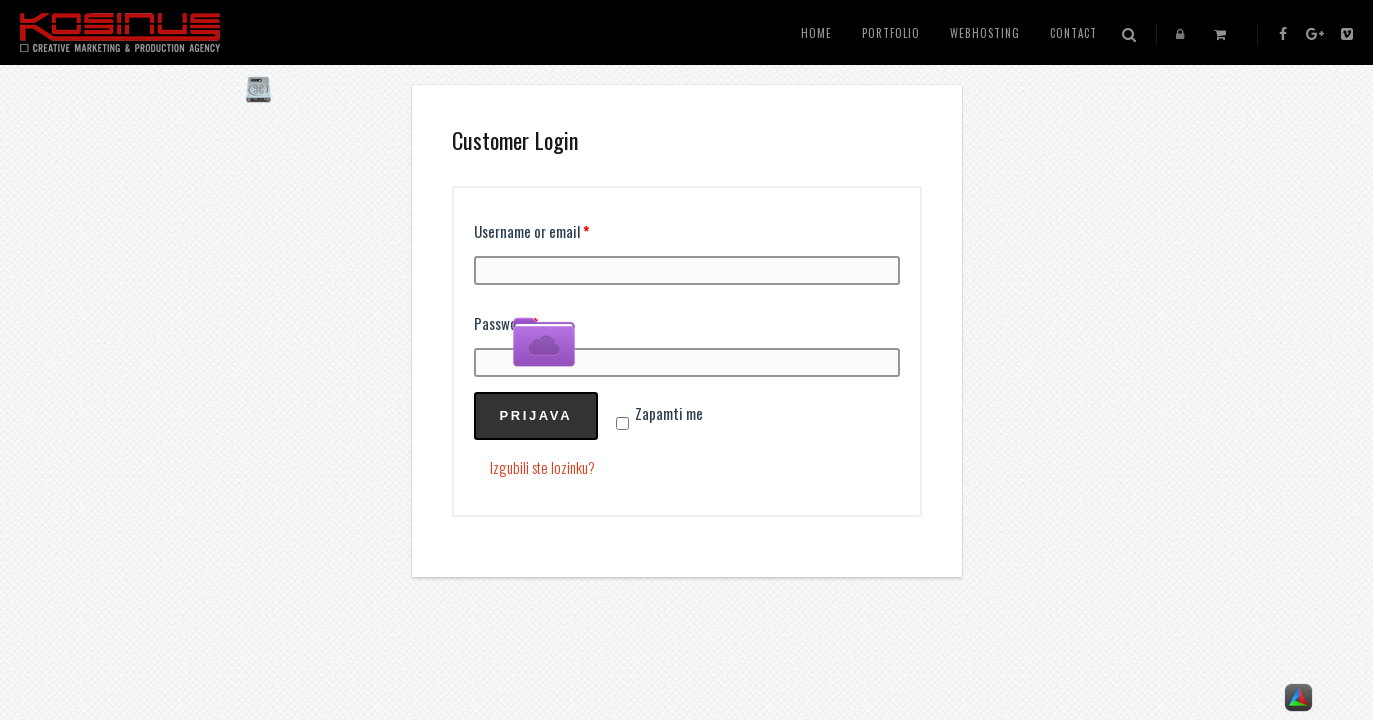 Image resolution: width=1373 pixels, height=720 pixels. I want to click on access cloud-synced files and folders, so click(544, 342).